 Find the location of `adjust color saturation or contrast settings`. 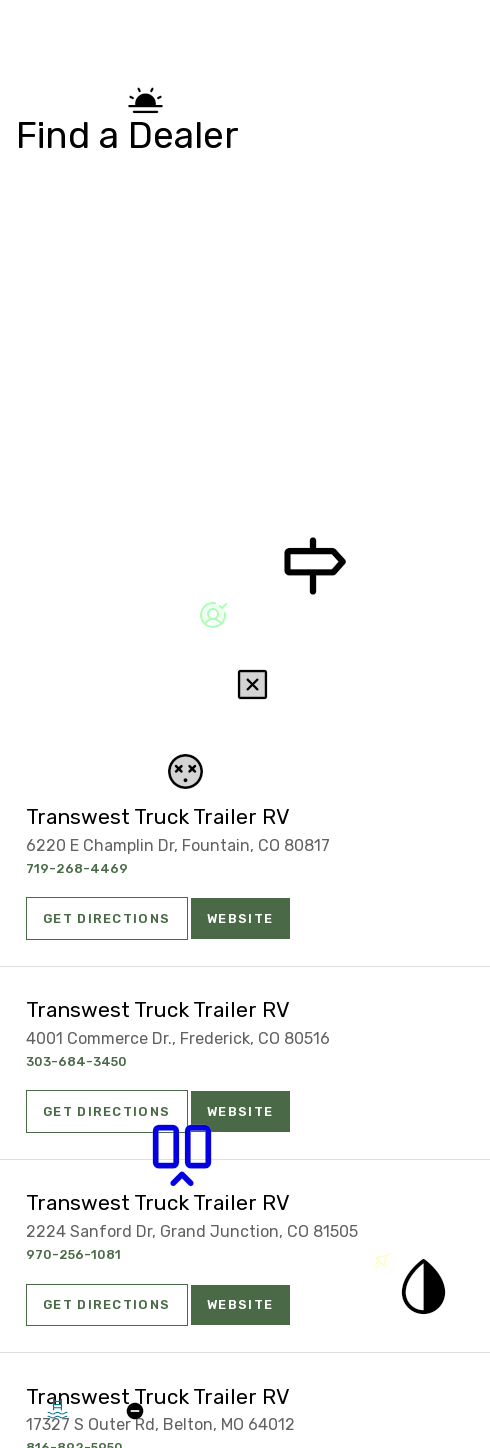

adjust color saturation or contrast settings is located at coordinates (423, 1288).